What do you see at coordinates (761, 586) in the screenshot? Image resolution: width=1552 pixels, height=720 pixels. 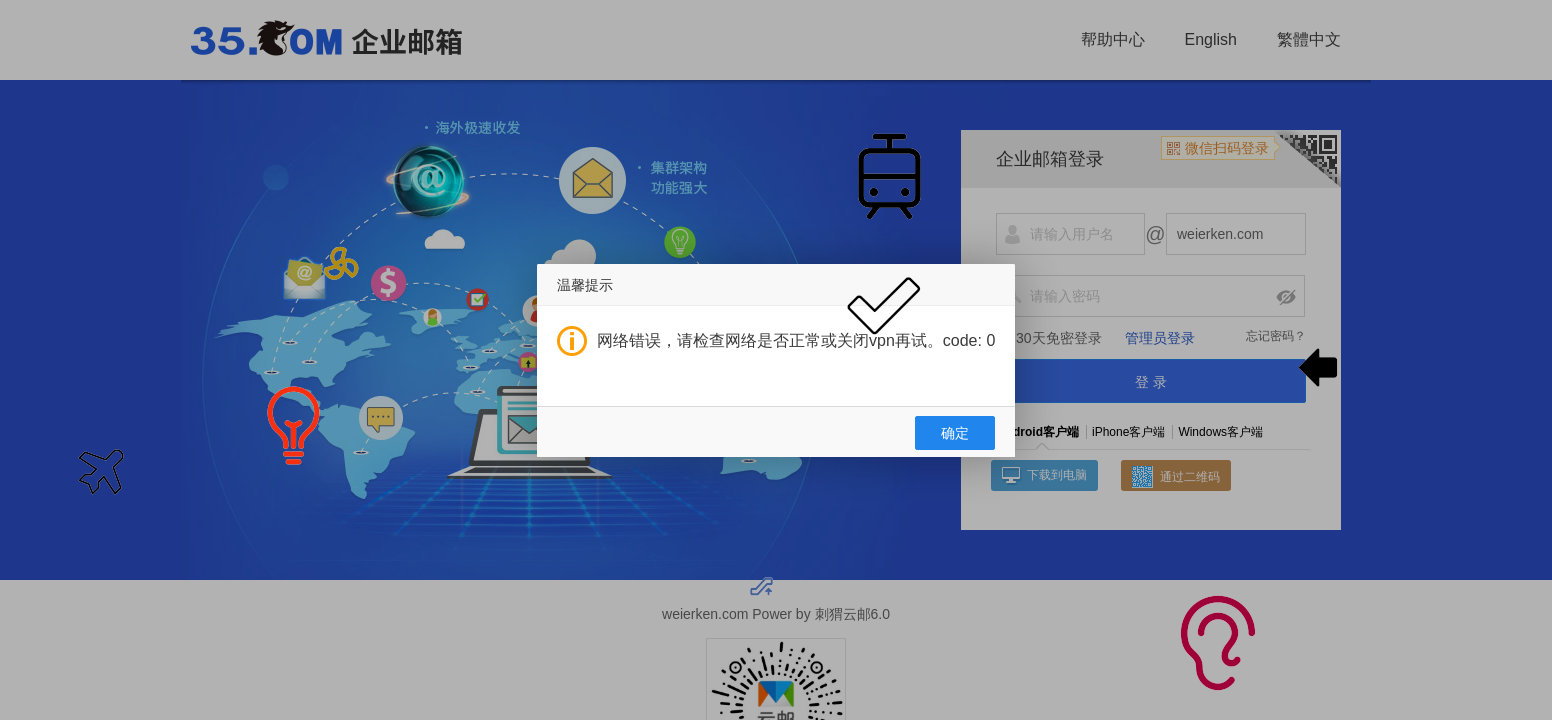 I see `indicates escalator going up` at bounding box center [761, 586].